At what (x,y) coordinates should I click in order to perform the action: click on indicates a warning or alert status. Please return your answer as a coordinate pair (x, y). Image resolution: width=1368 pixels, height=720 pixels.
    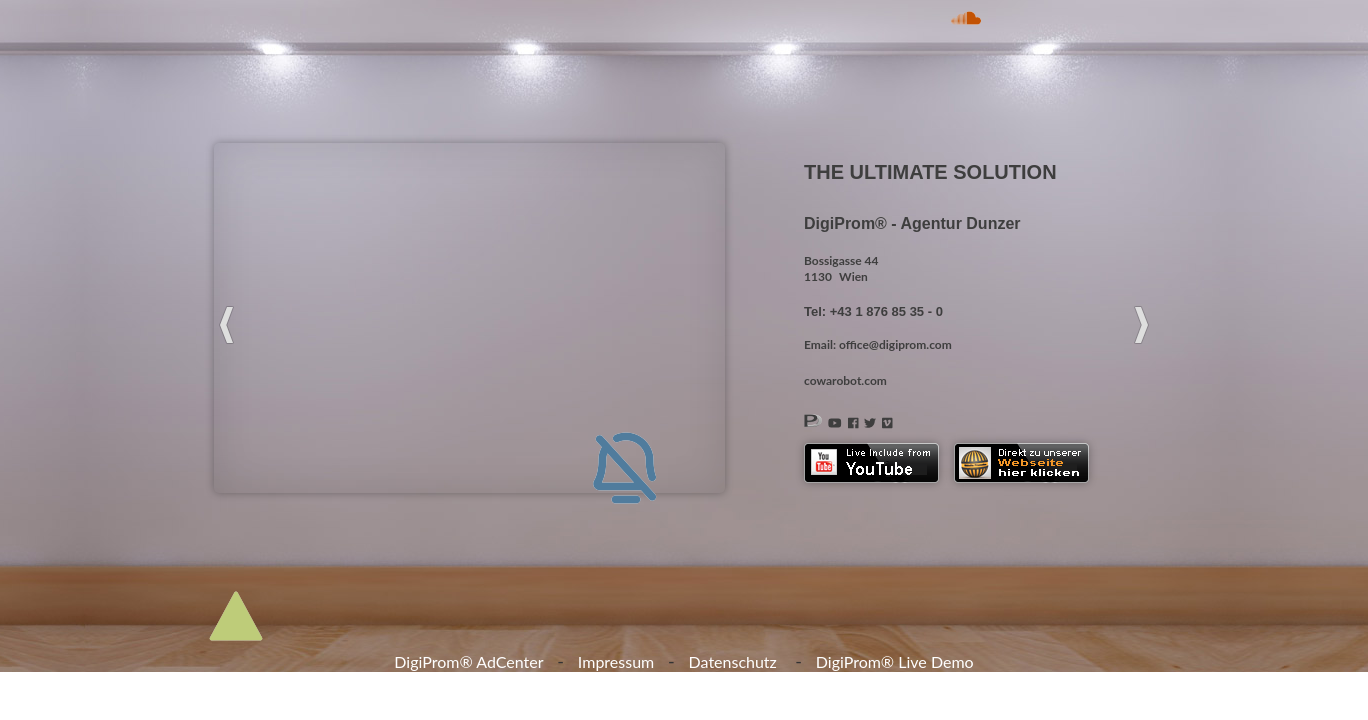
    Looking at the image, I should click on (236, 616).